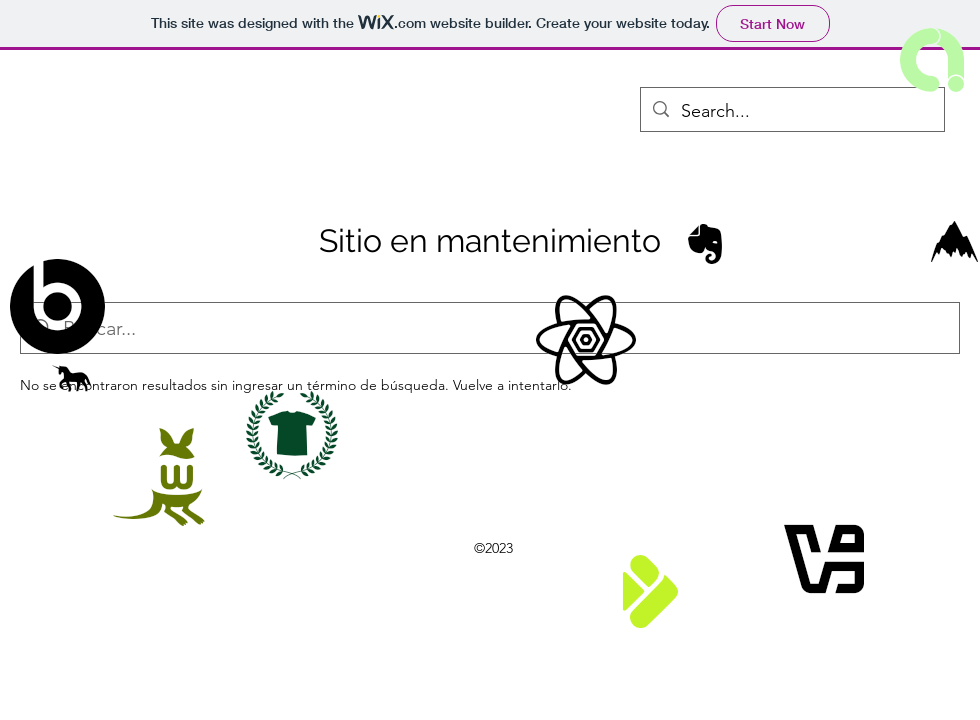 This screenshot has width=980, height=720. What do you see at coordinates (71, 378) in the screenshot?
I see `gunicorn python WSGI server branding` at bounding box center [71, 378].